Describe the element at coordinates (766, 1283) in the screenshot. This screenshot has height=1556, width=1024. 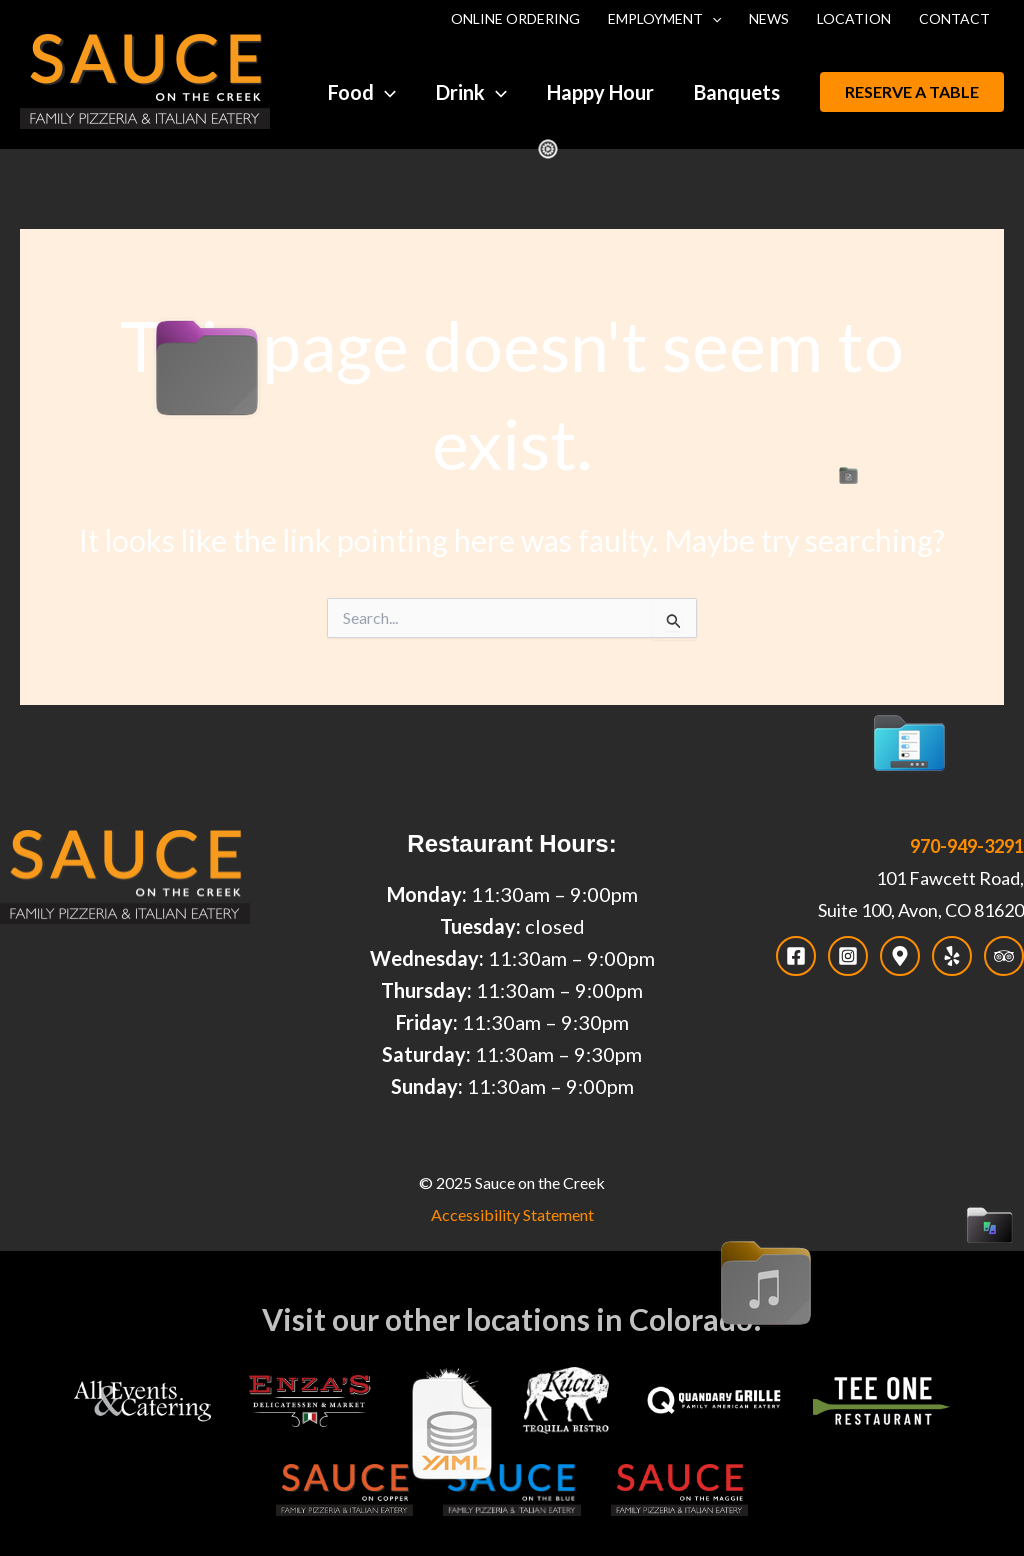
I see `open your music folder` at that location.